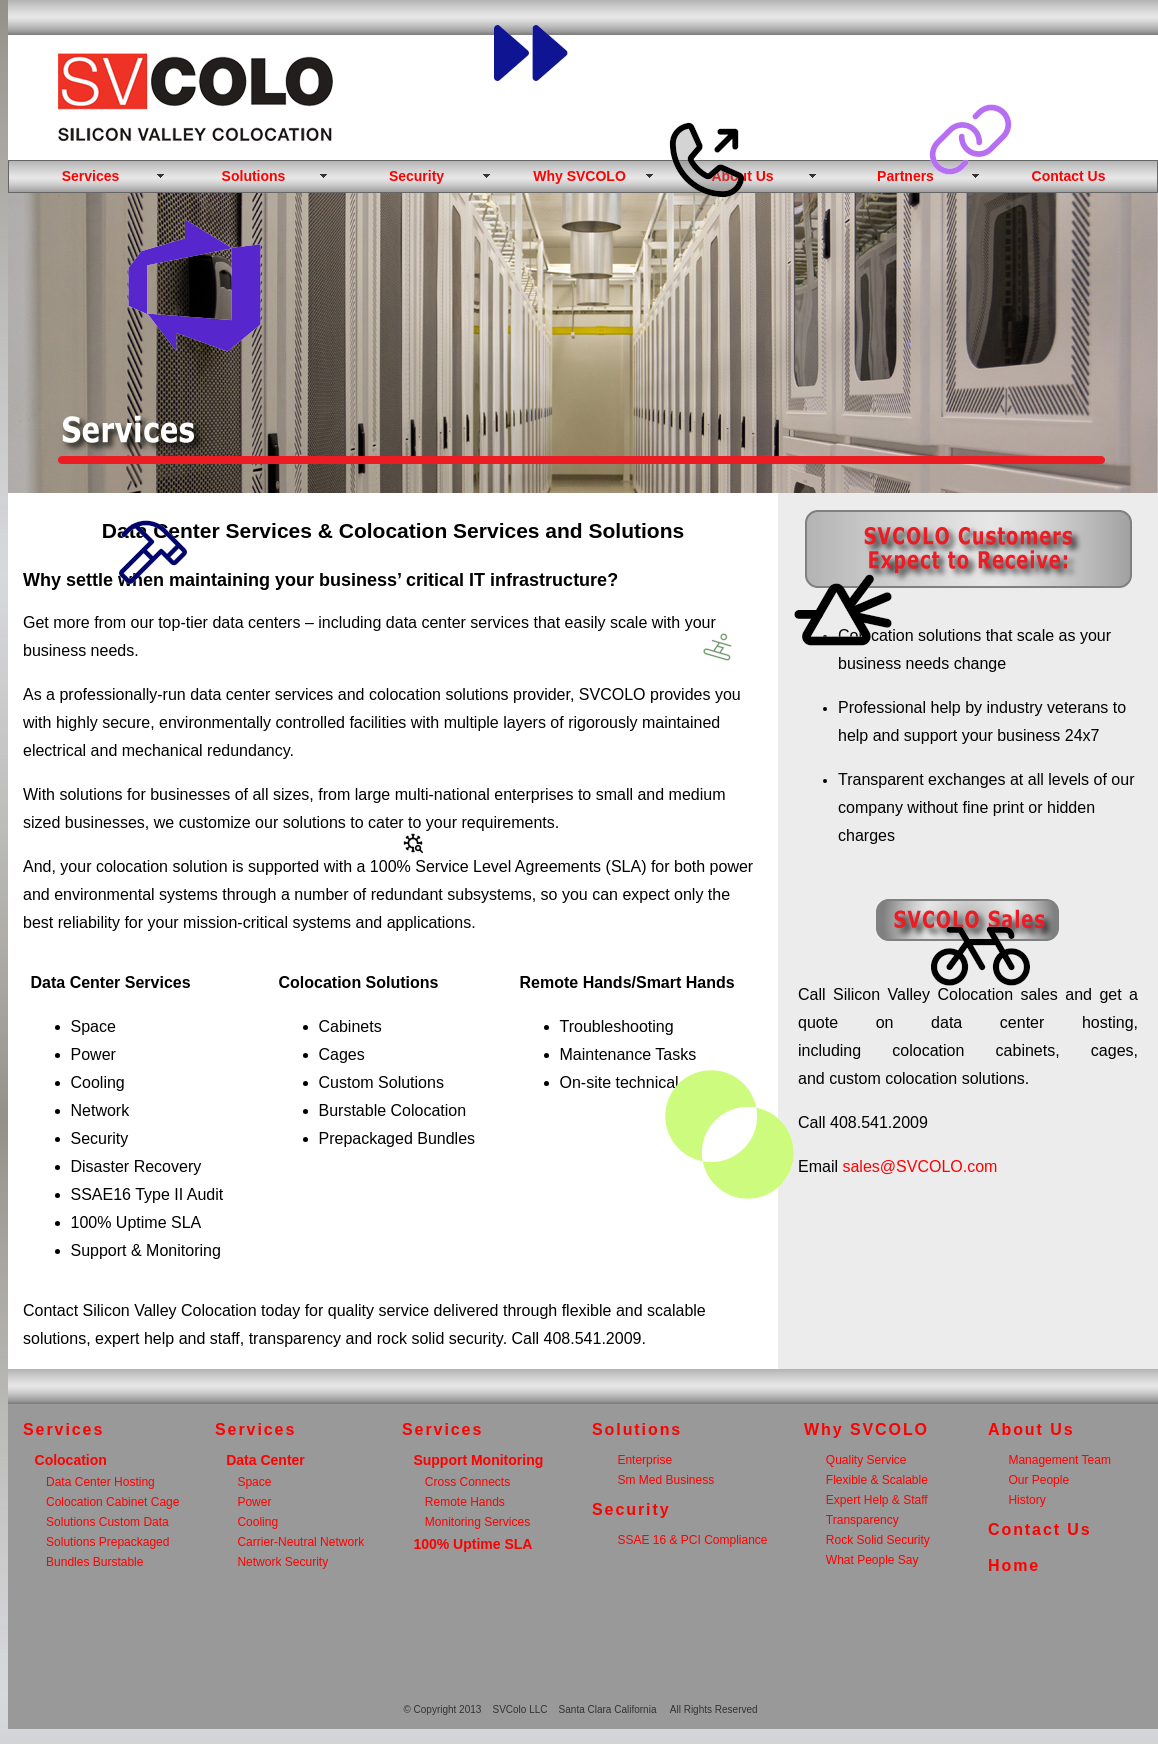  What do you see at coordinates (843, 610) in the screenshot?
I see `toggle light refraction or prism effect` at bounding box center [843, 610].